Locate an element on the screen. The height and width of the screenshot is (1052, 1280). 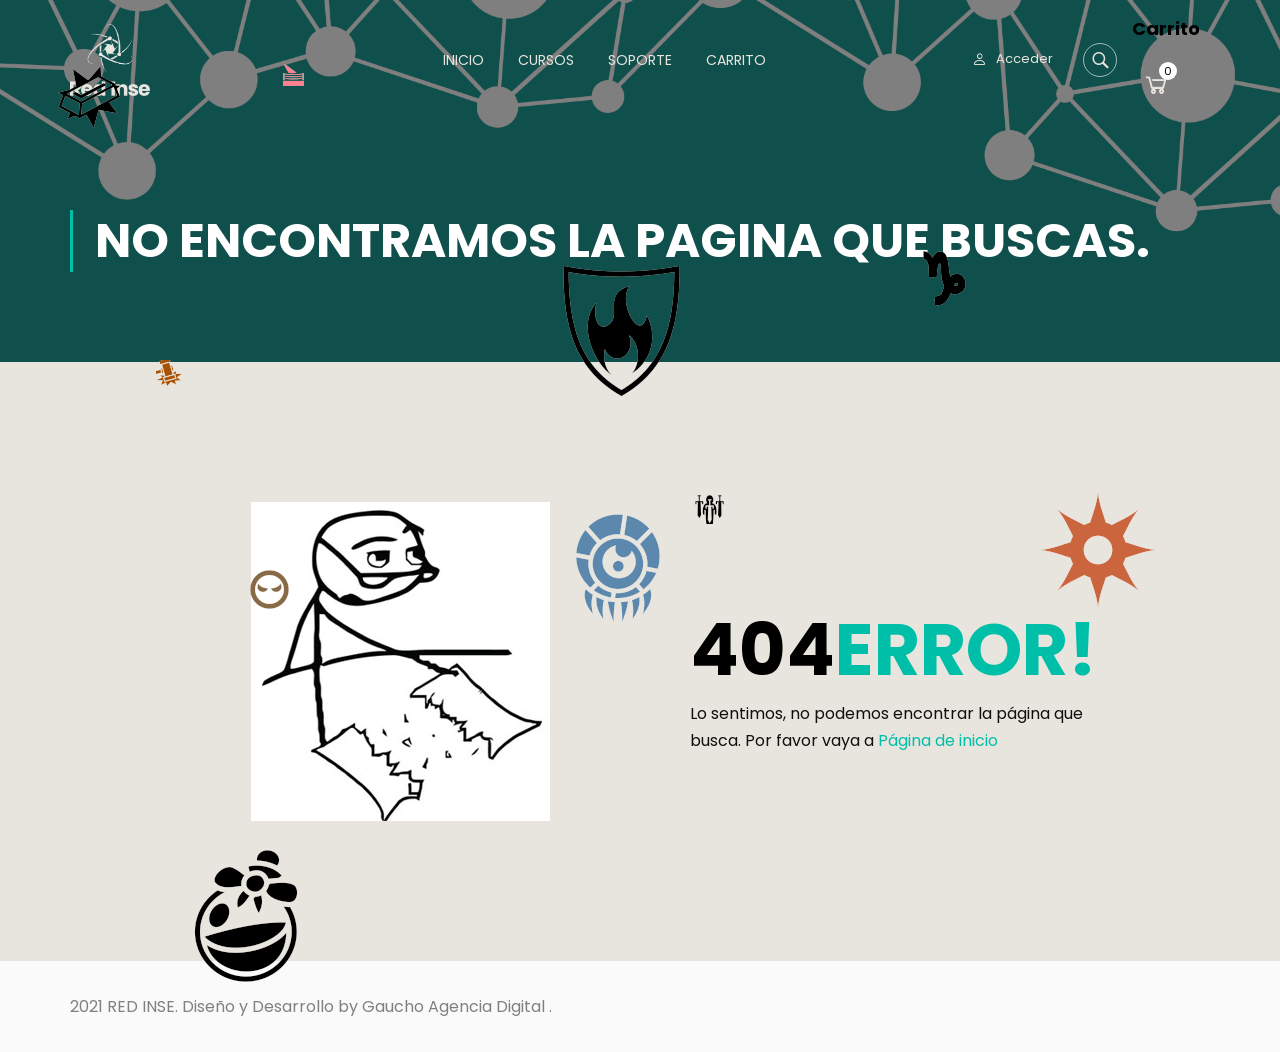
indicates a hazard or danger zone in gameplay is located at coordinates (1098, 550).